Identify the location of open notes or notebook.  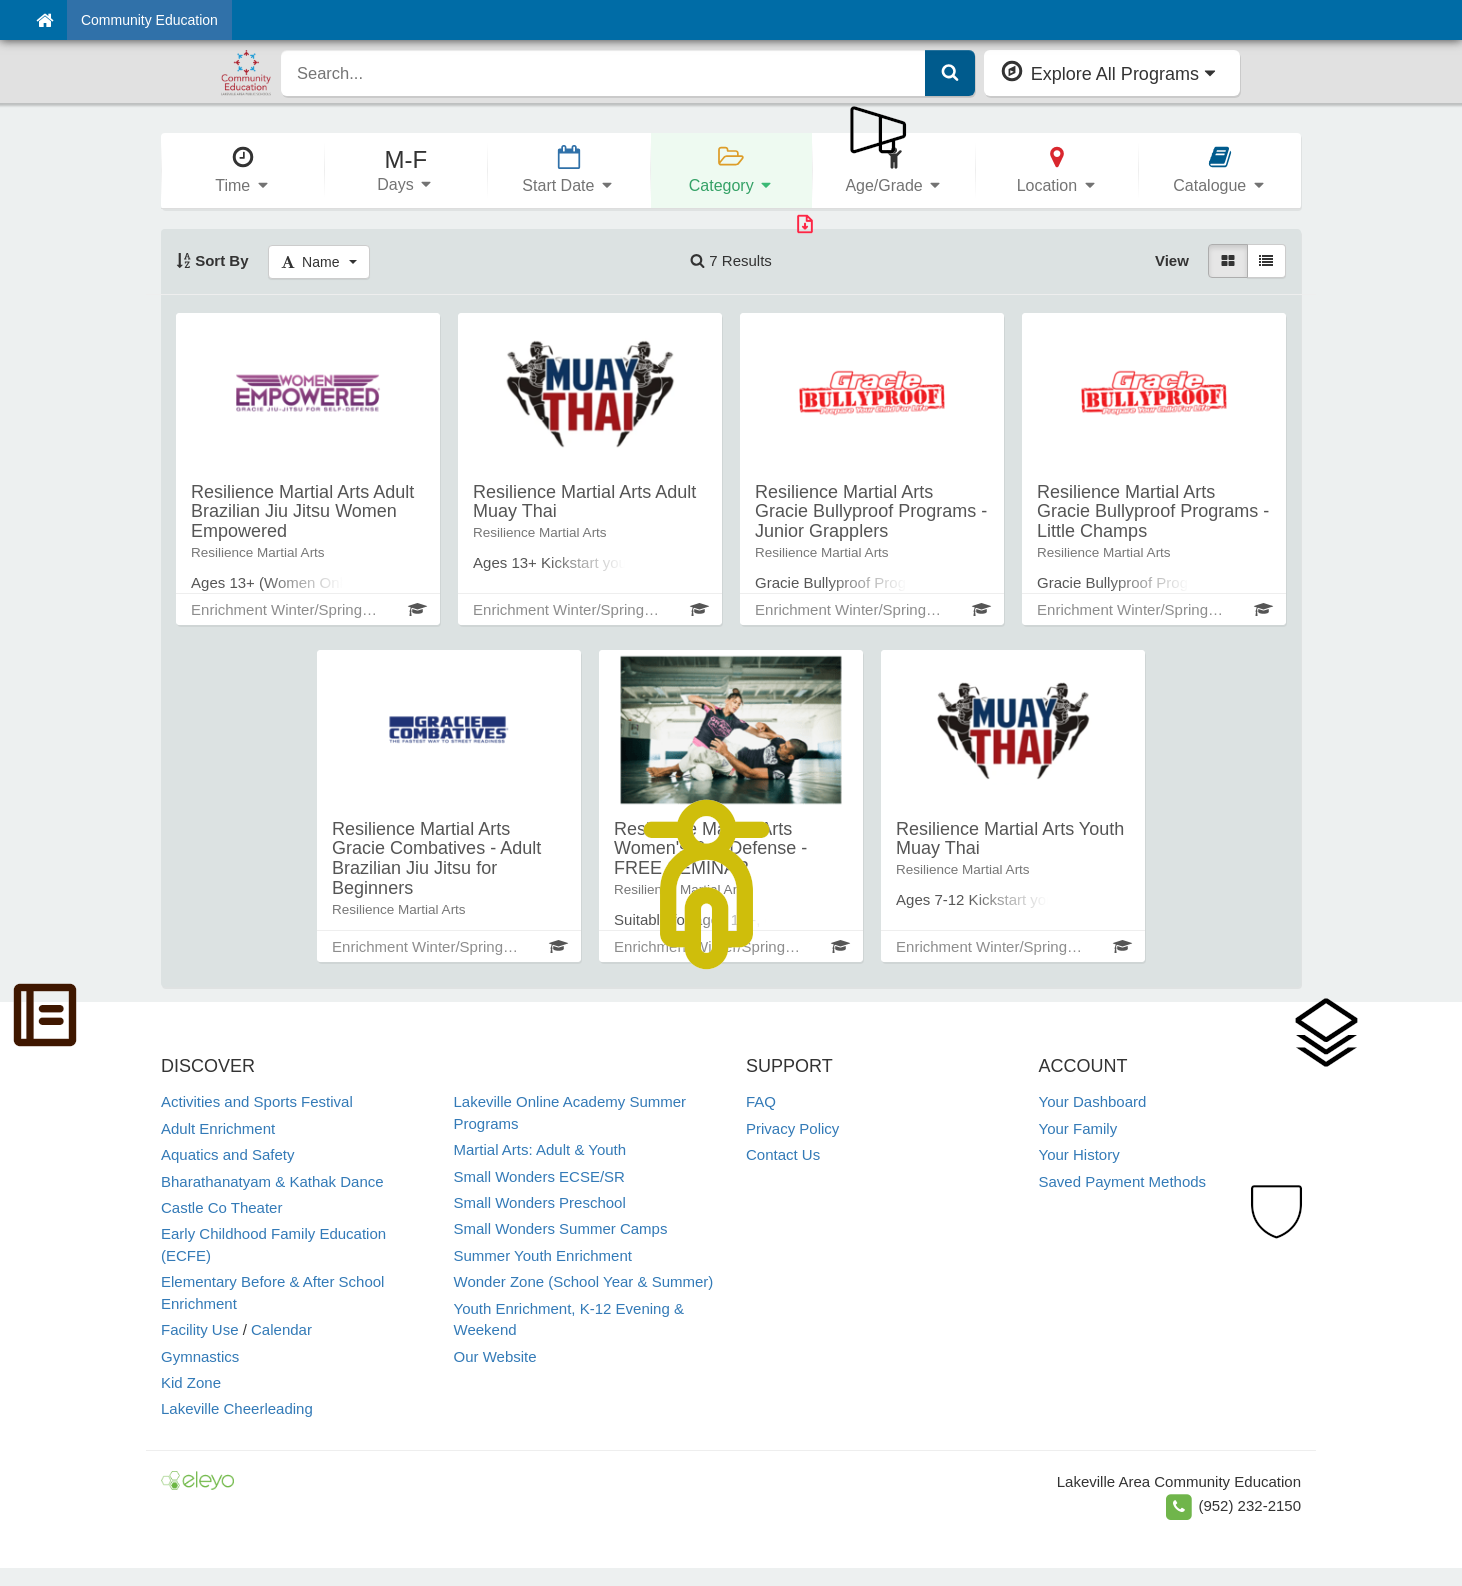
(45, 1015).